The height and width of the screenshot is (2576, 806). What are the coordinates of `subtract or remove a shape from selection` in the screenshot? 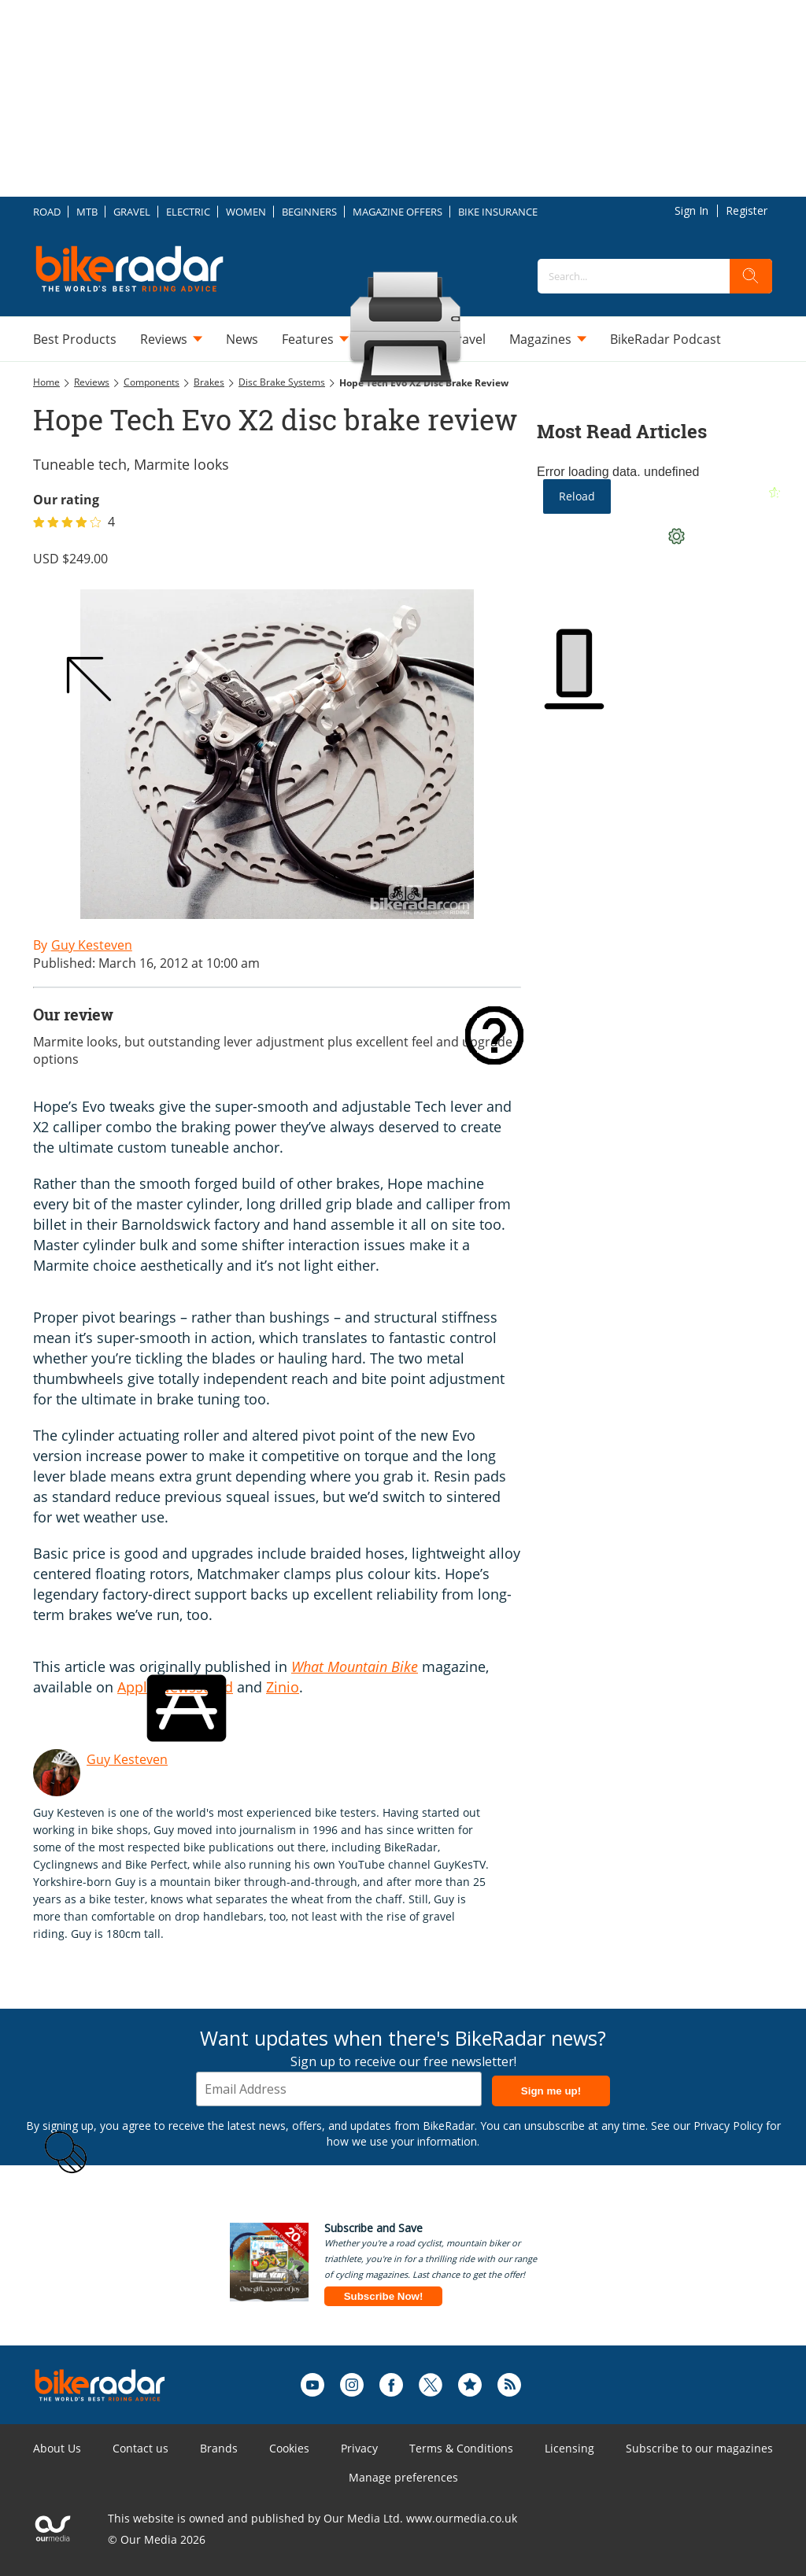 It's located at (65, 2152).